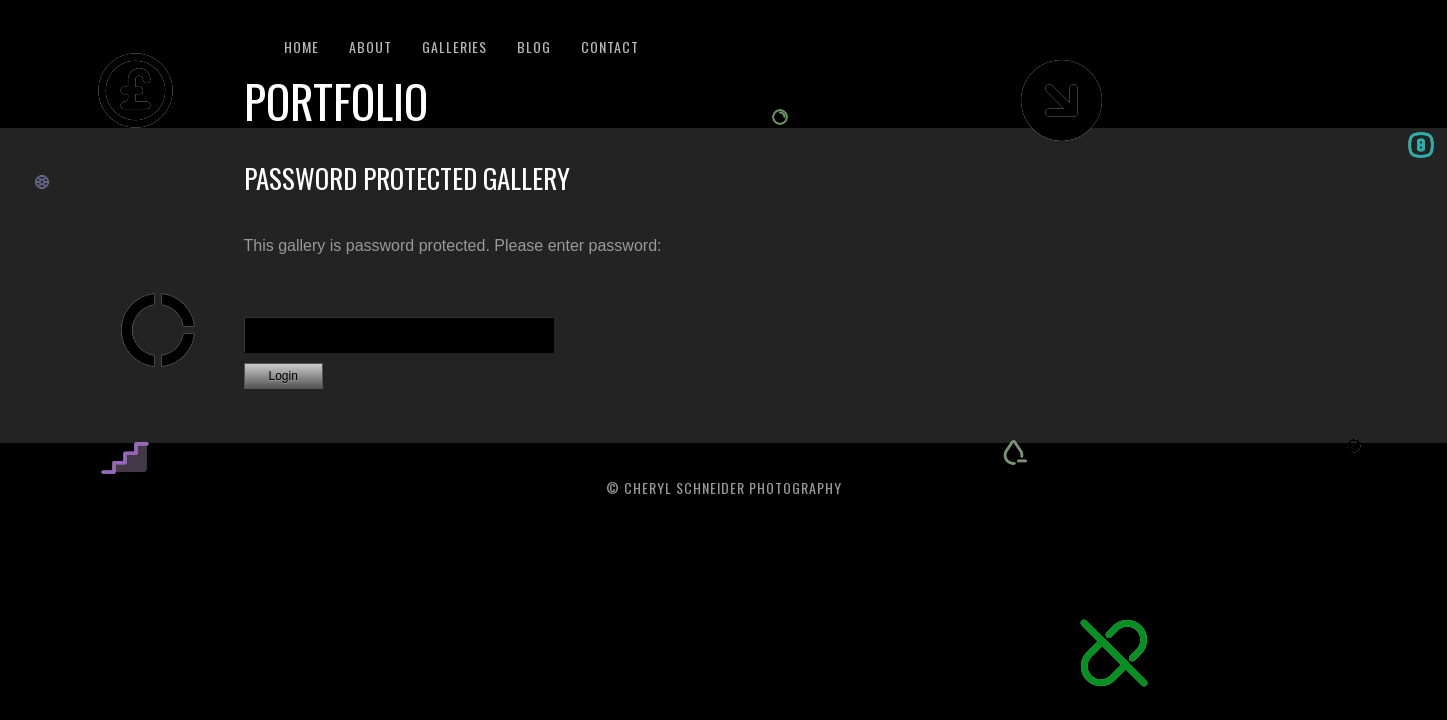  Describe the element at coordinates (1114, 653) in the screenshot. I see `medication reminder disabled` at that location.